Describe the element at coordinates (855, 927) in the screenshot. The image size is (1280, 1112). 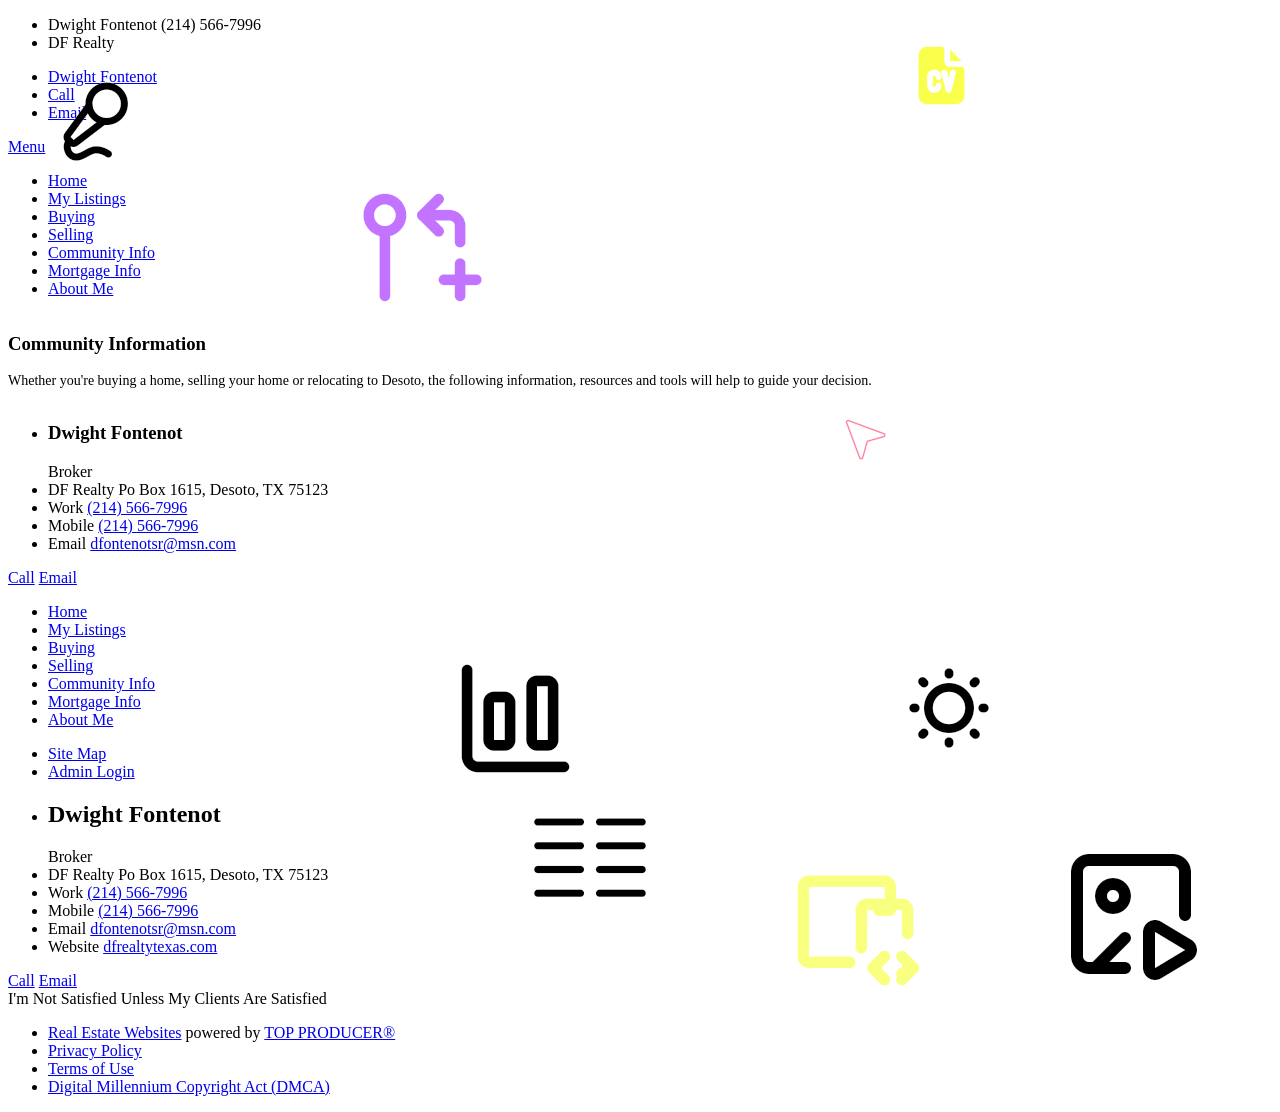
I see `access developer tools across devices` at that location.